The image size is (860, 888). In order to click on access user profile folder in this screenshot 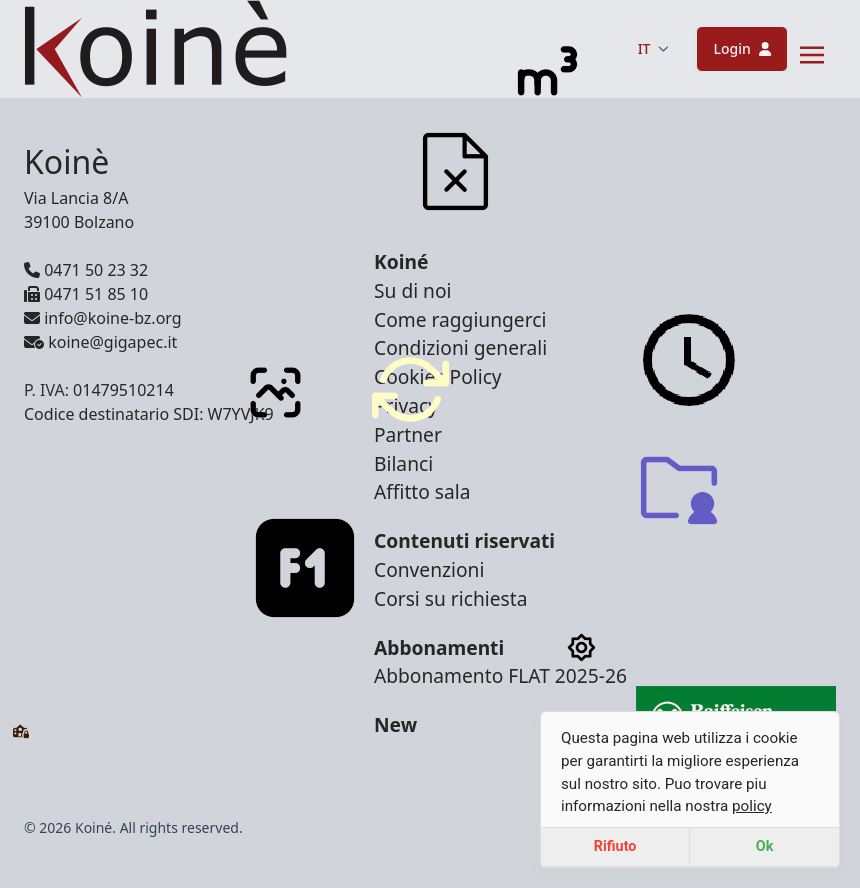, I will do `click(679, 486)`.